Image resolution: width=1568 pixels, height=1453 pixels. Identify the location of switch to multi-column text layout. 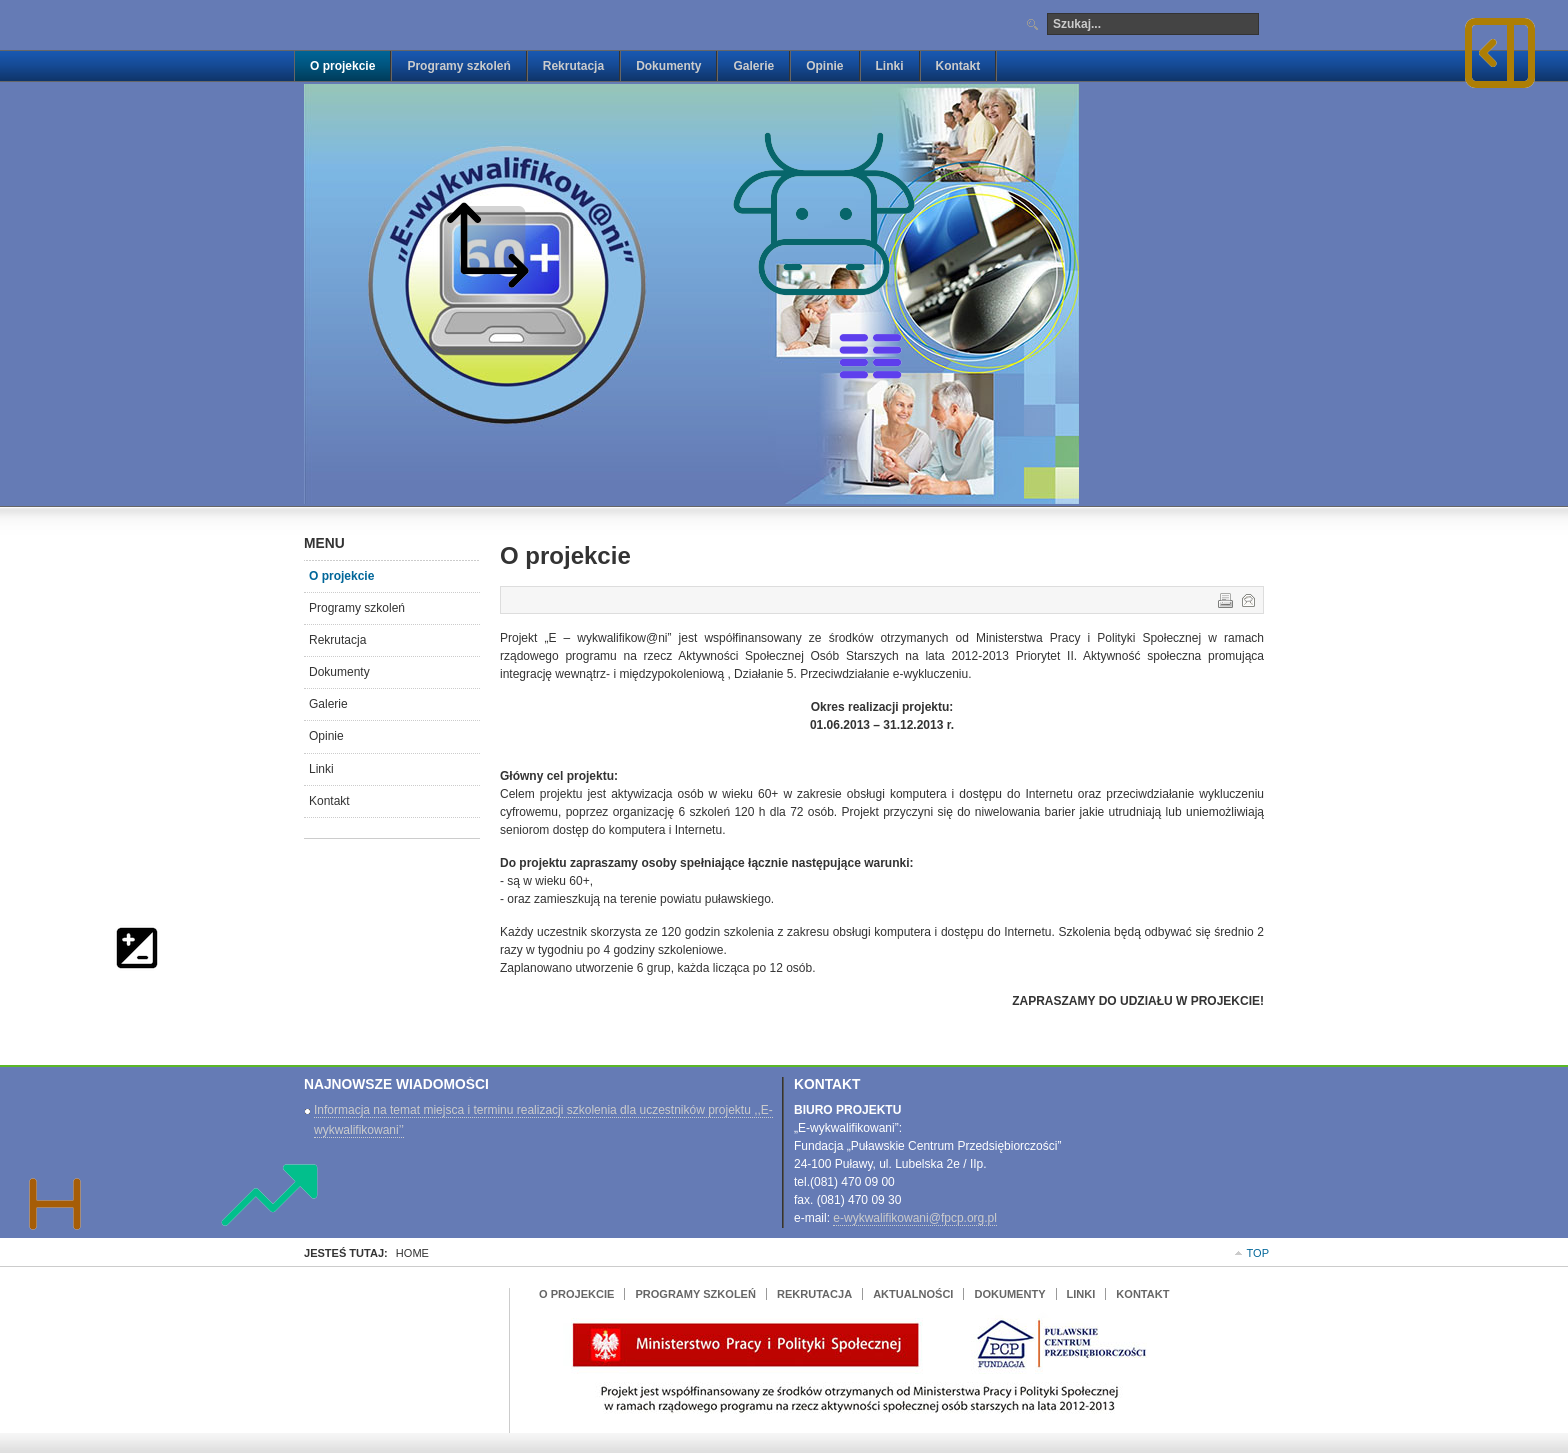
(870, 357).